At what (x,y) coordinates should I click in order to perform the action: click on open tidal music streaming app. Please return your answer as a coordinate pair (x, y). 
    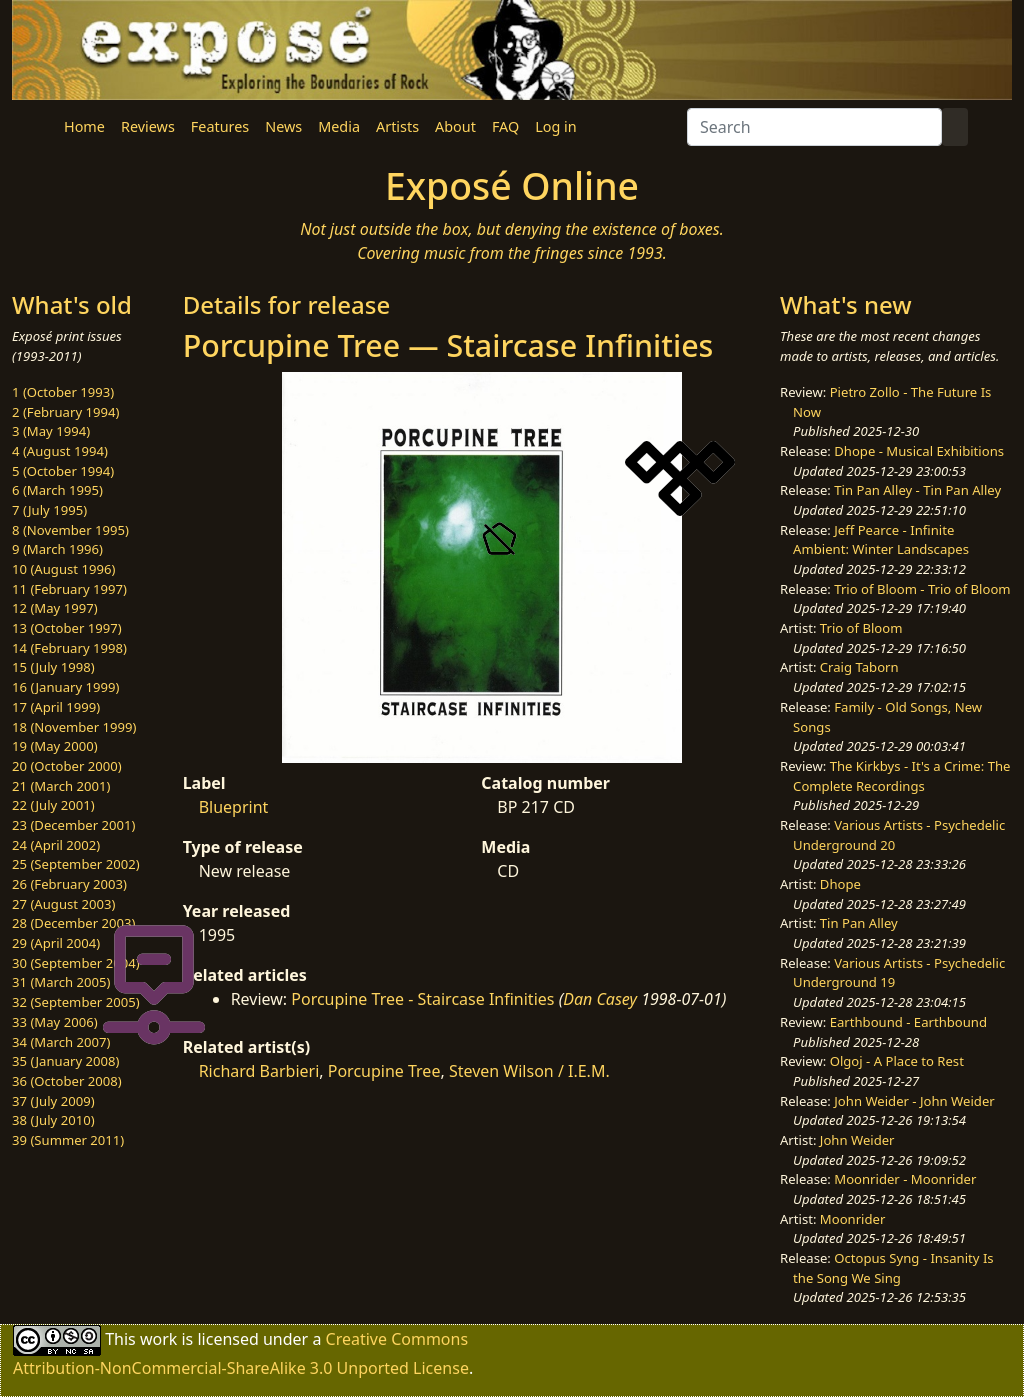
    Looking at the image, I should click on (680, 476).